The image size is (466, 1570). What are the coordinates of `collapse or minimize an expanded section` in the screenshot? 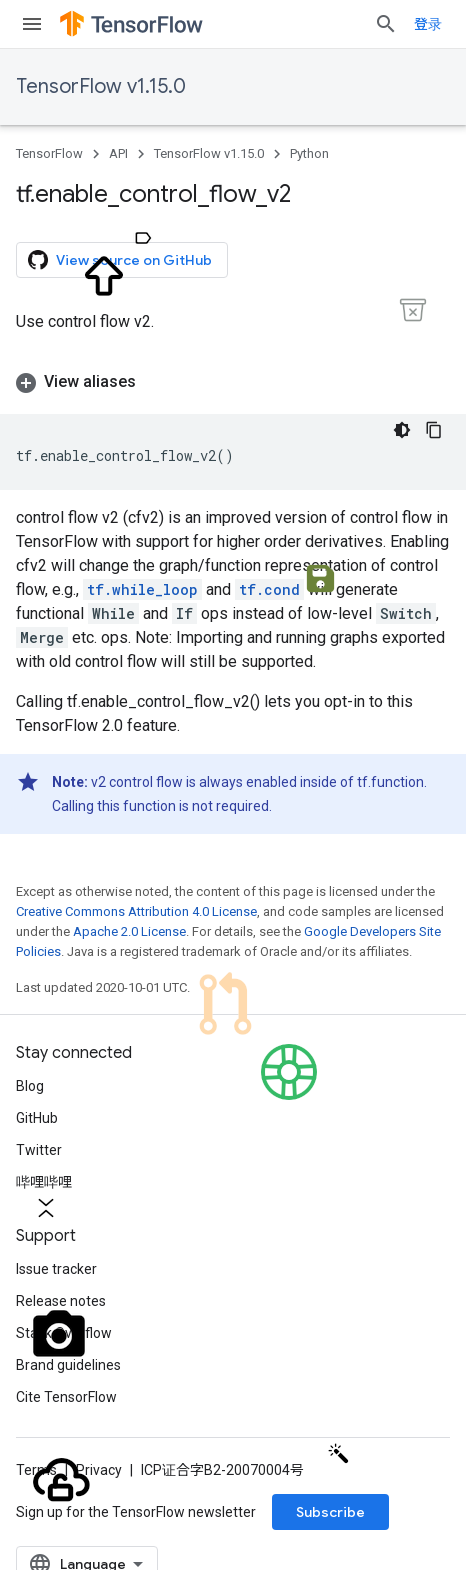 It's located at (46, 1208).